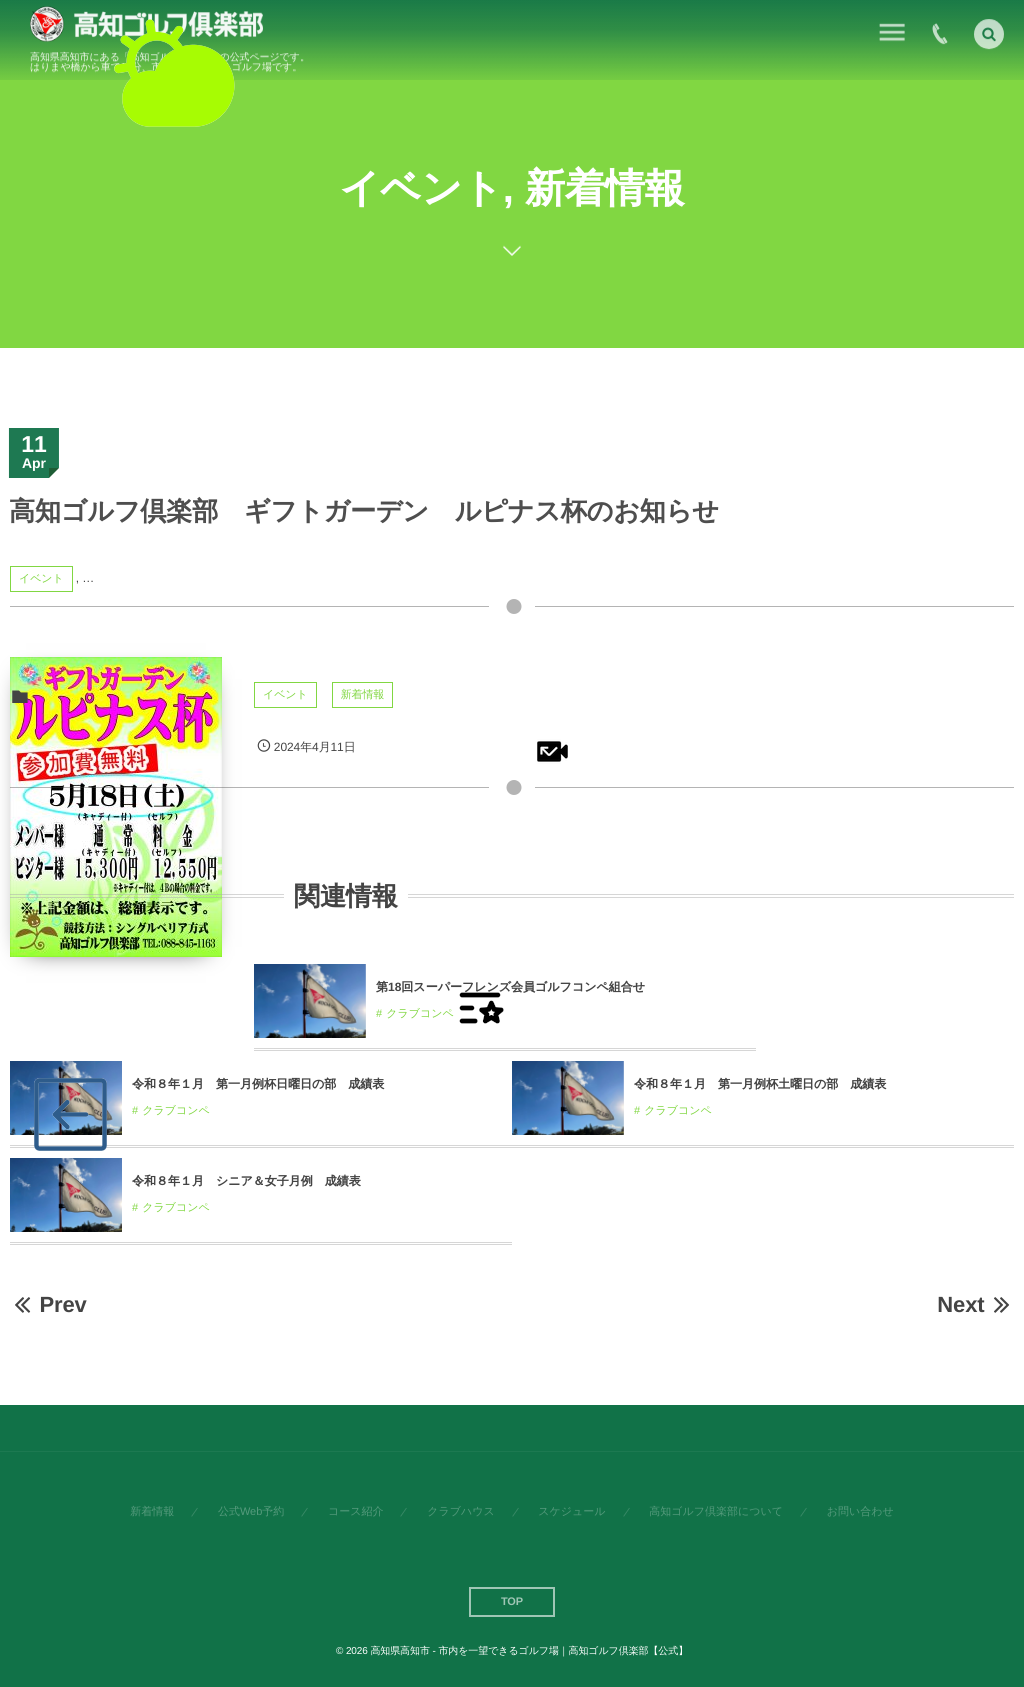  What do you see at coordinates (70, 1114) in the screenshot?
I see `go back to the previous screen` at bounding box center [70, 1114].